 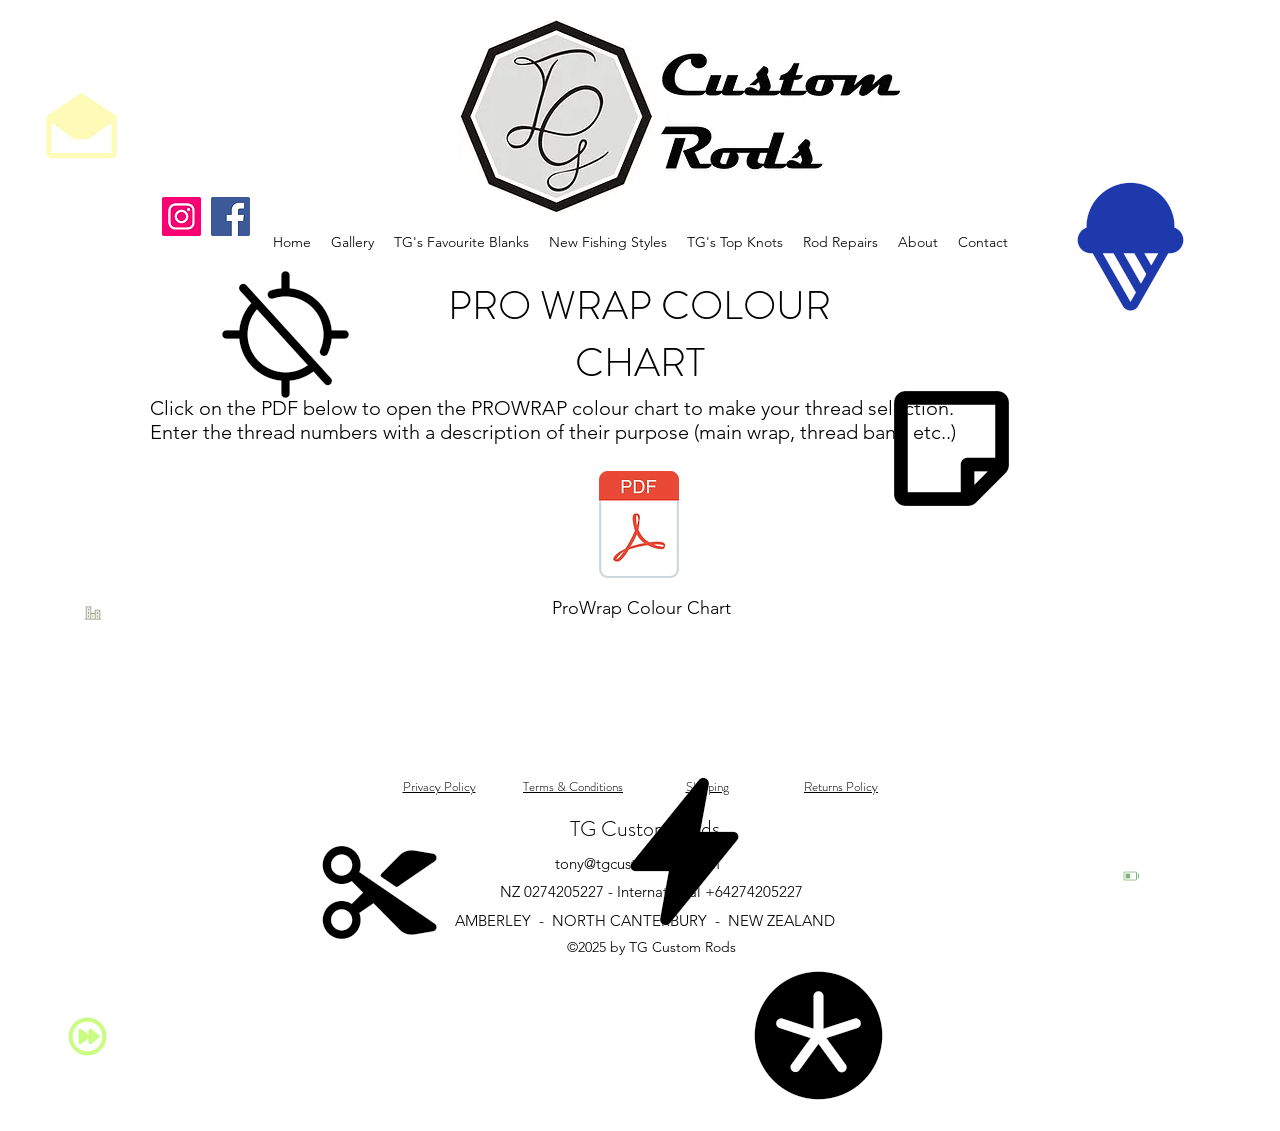 I want to click on view an opened or read email, so click(x=81, y=128).